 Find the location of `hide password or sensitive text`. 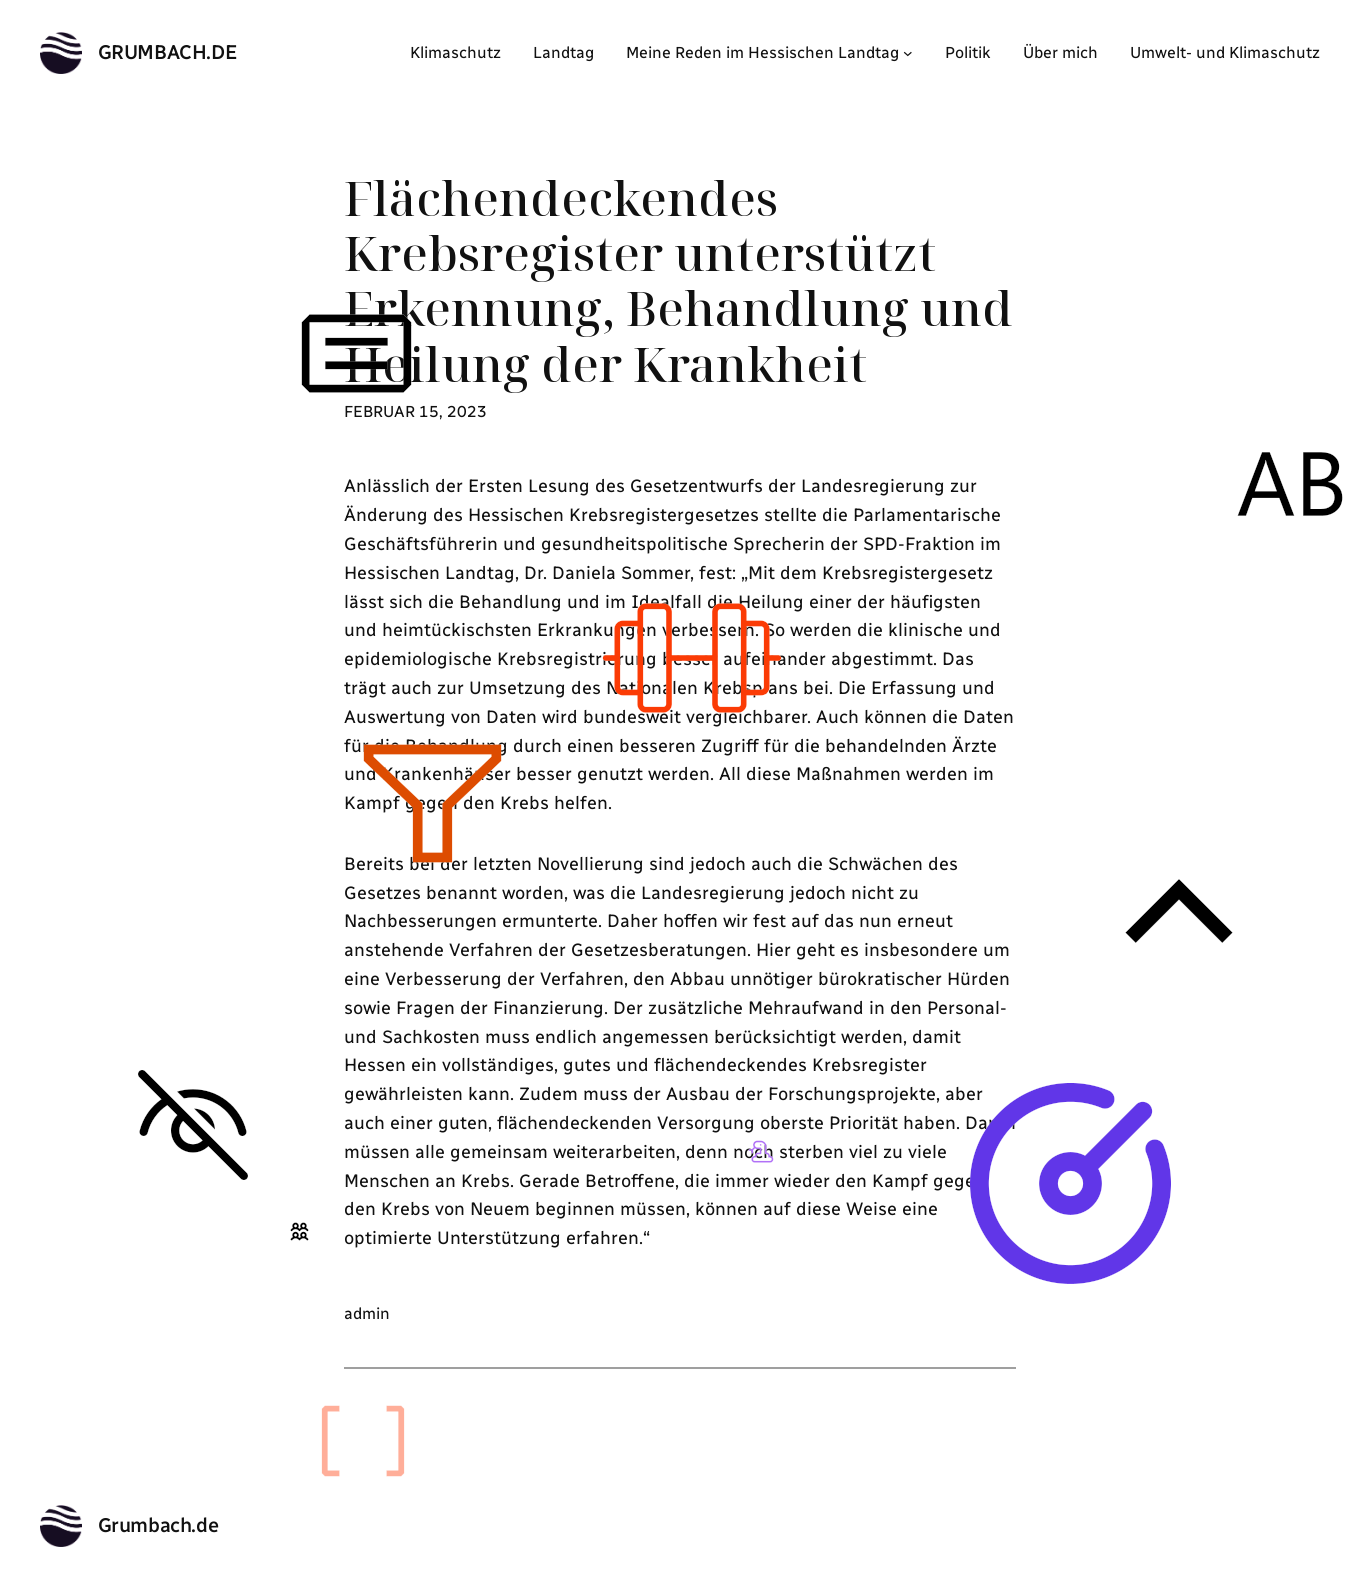

hide password or sensitive text is located at coordinates (193, 1125).